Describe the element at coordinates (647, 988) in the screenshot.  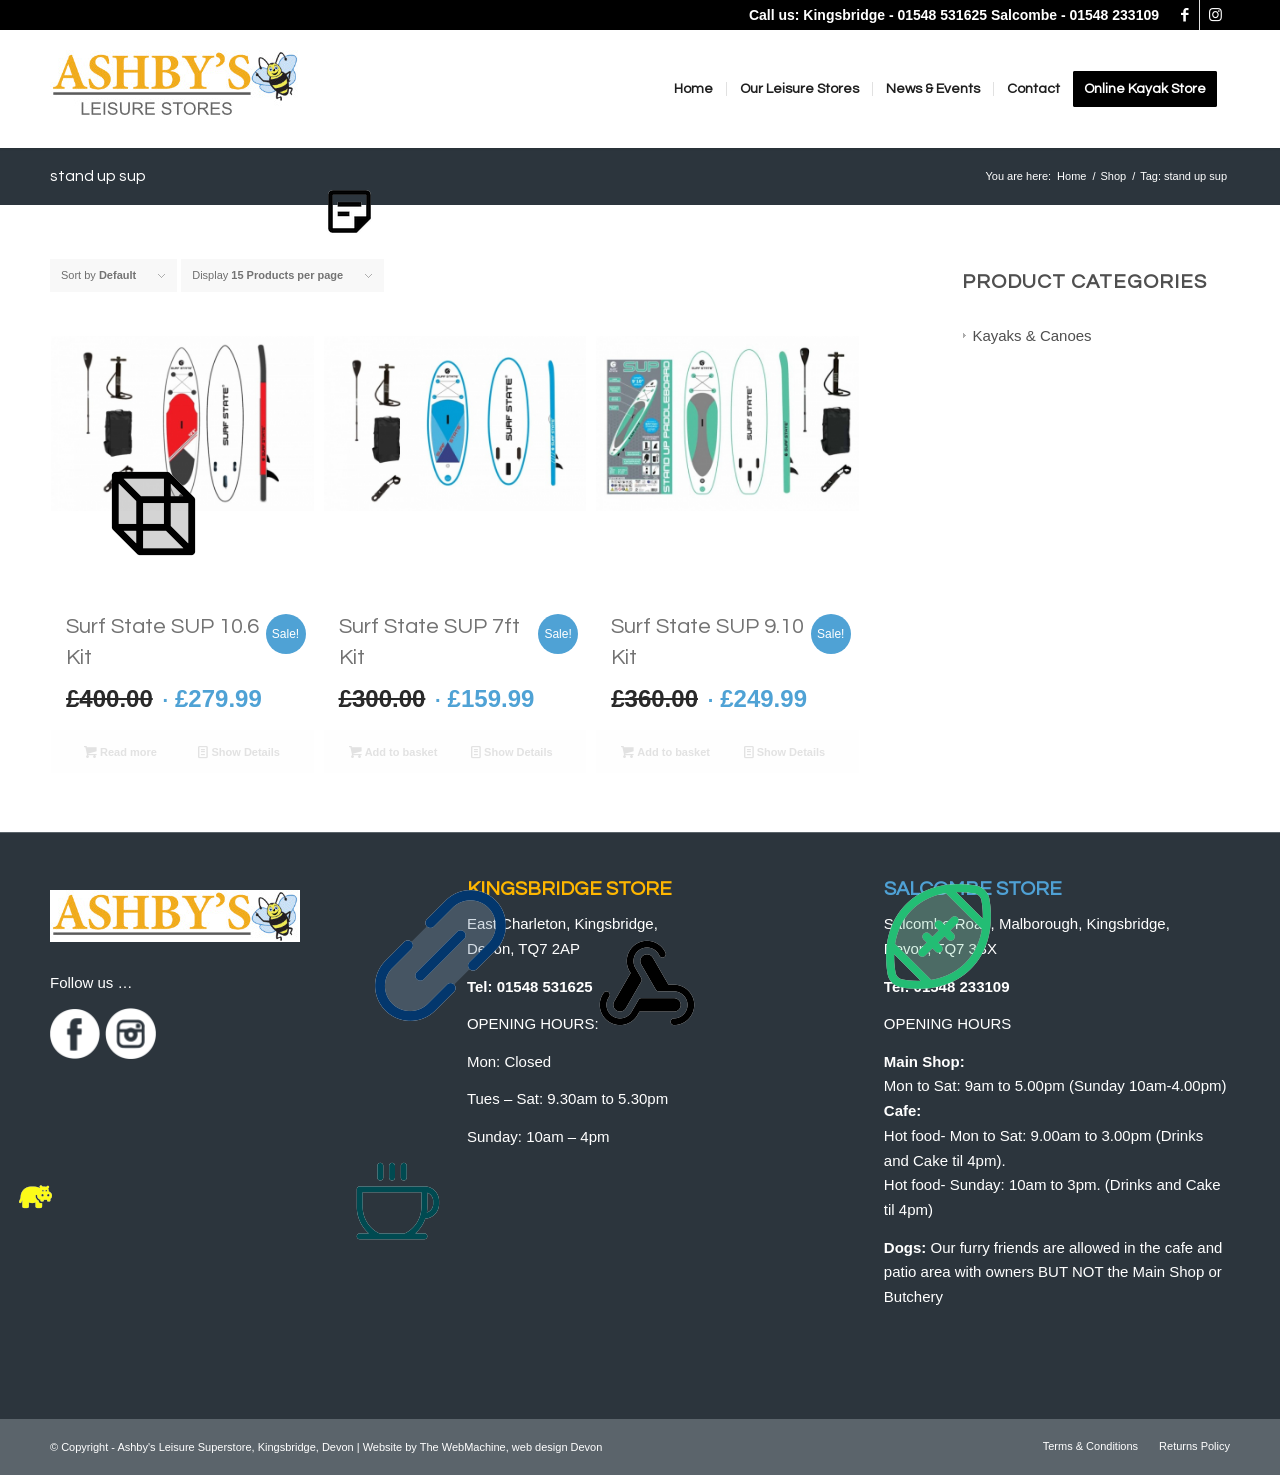
I see `configure webhook integrations` at that location.